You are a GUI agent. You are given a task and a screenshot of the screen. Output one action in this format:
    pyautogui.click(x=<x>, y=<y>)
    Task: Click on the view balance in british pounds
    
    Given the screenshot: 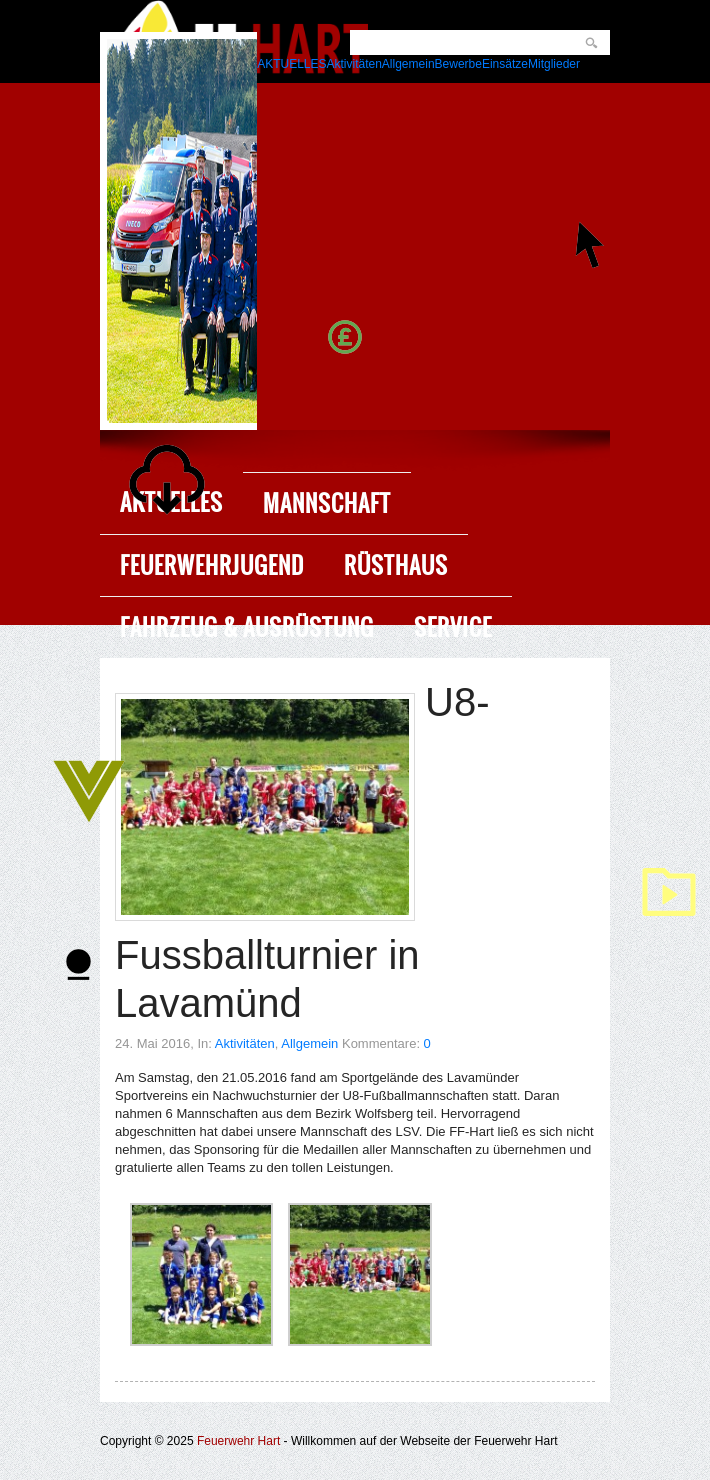 What is the action you would take?
    pyautogui.click(x=345, y=337)
    